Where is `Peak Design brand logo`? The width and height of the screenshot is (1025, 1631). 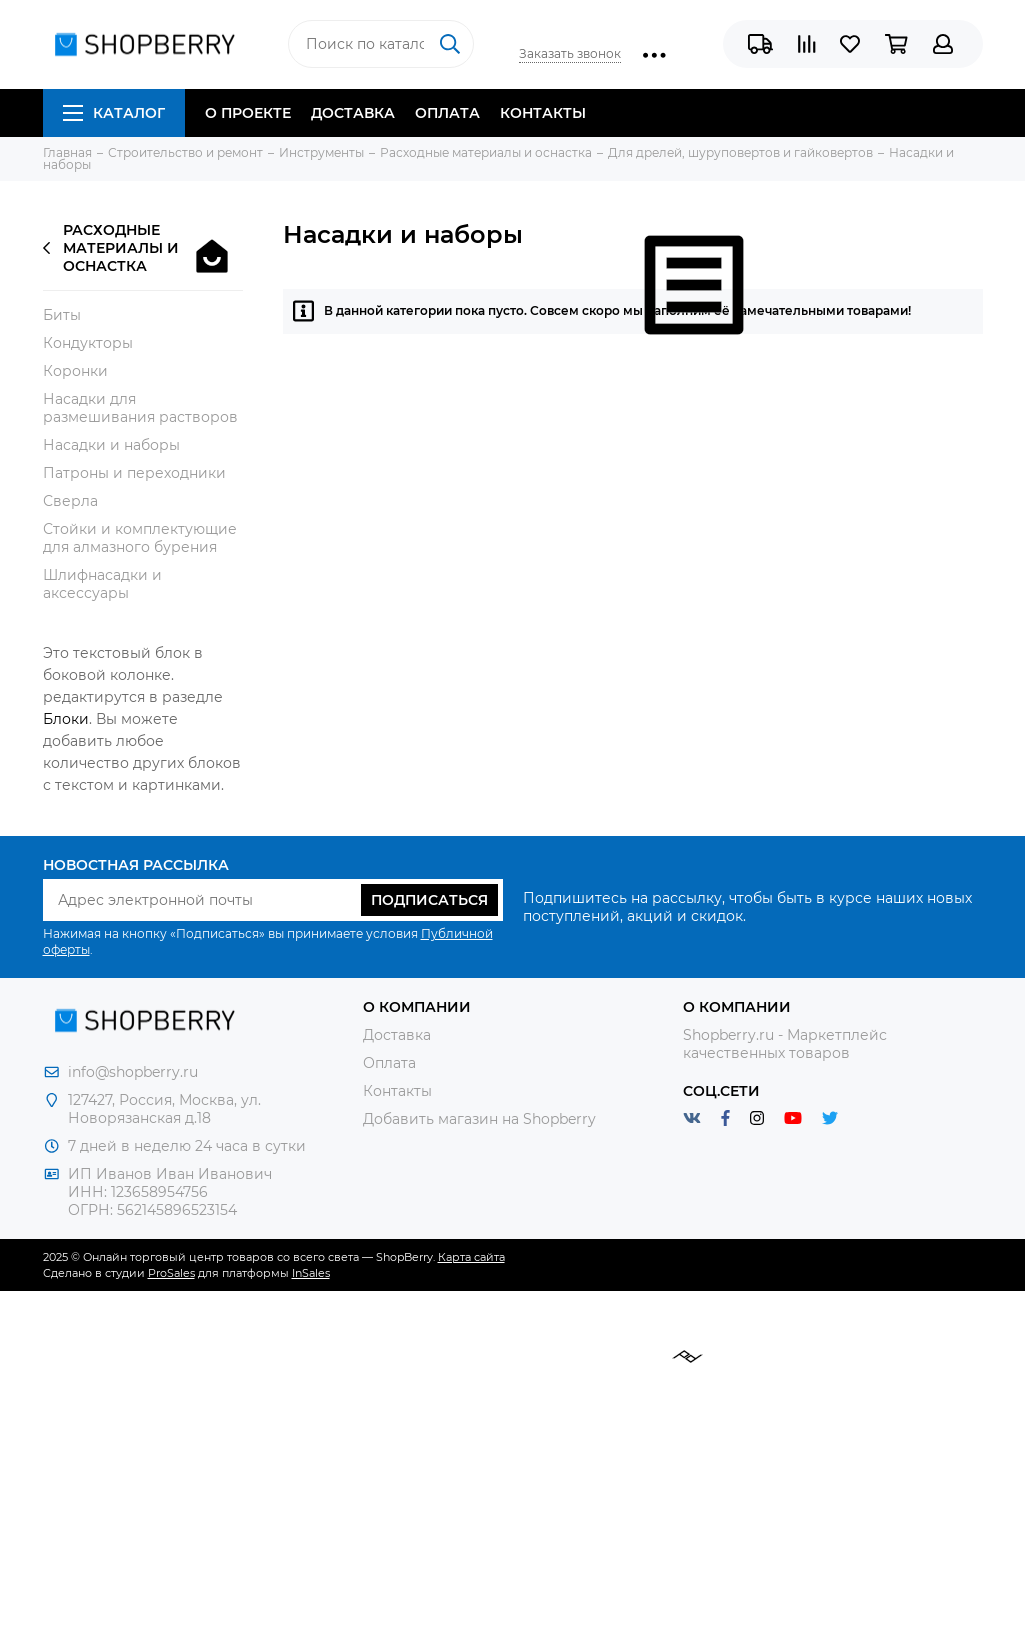
Peak Design brand logo is located at coordinates (687, 1356).